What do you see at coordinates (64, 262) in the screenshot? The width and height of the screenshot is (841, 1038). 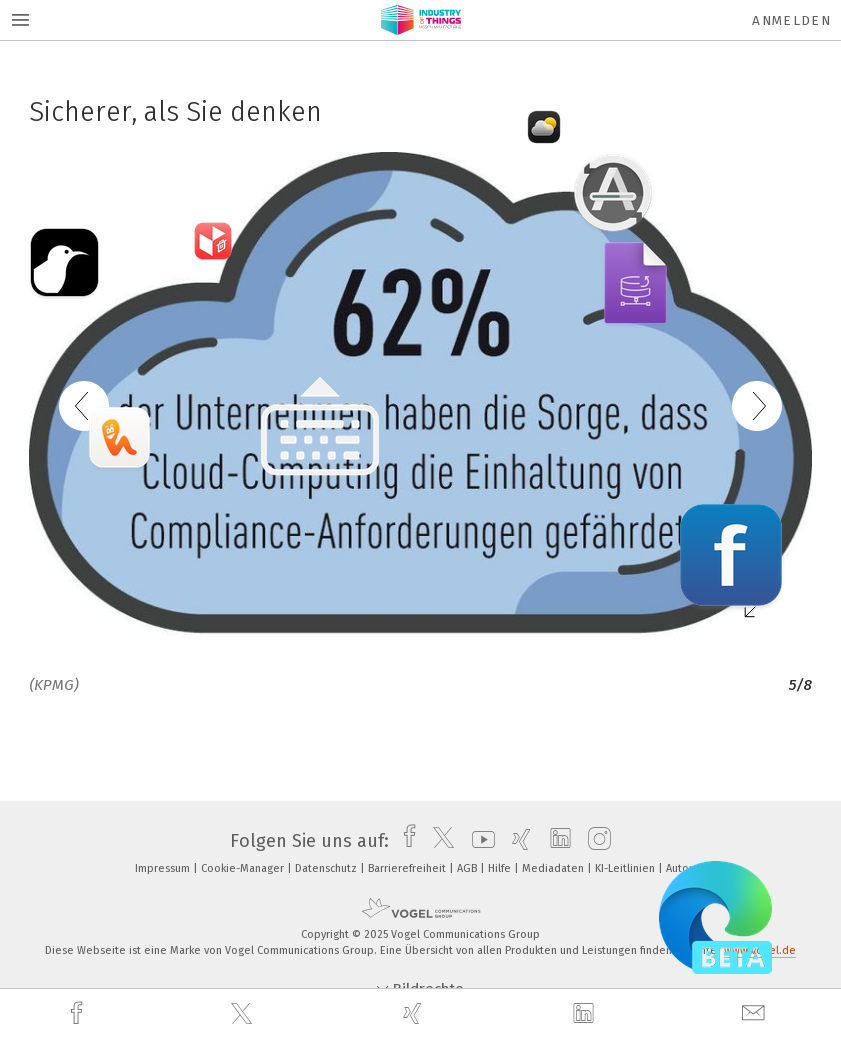 I see `open cinny matrix messaging client` at bounding box center [64, 262].